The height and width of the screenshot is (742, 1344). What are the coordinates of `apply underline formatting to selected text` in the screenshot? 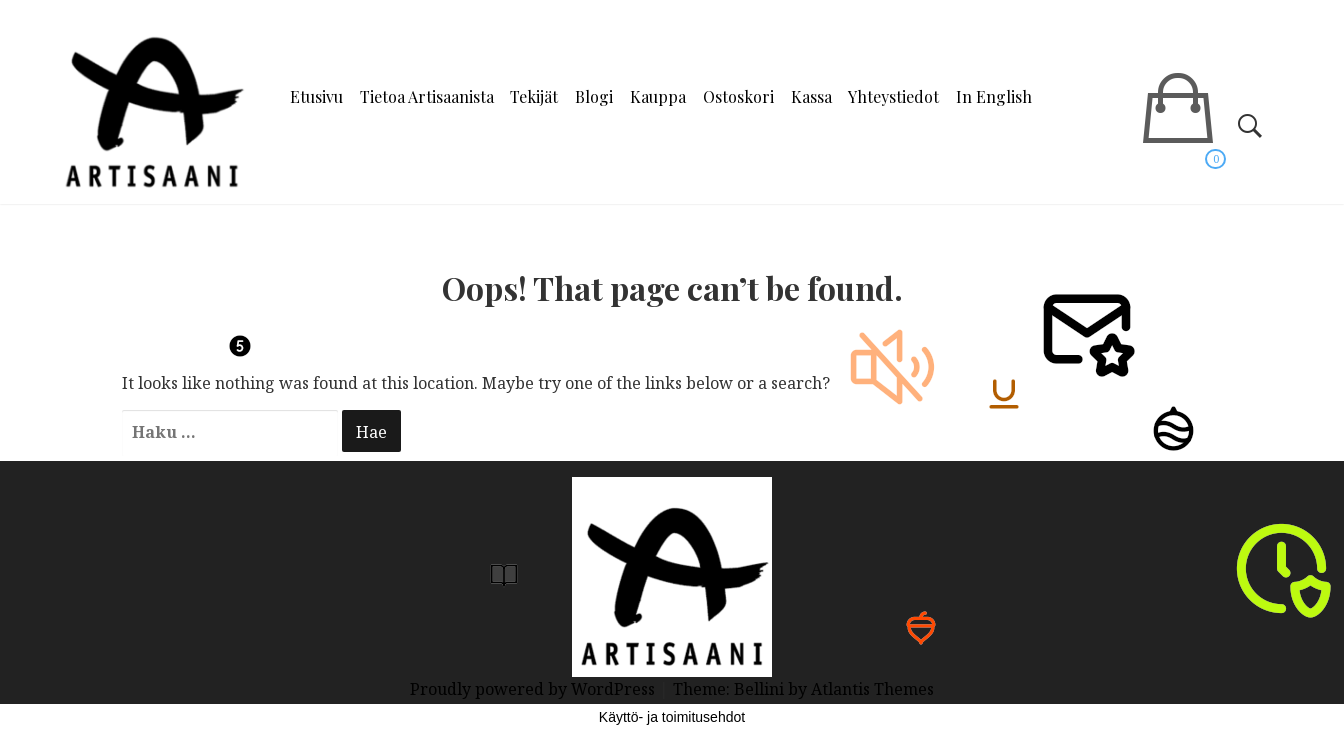 It's located at (1004, 394).